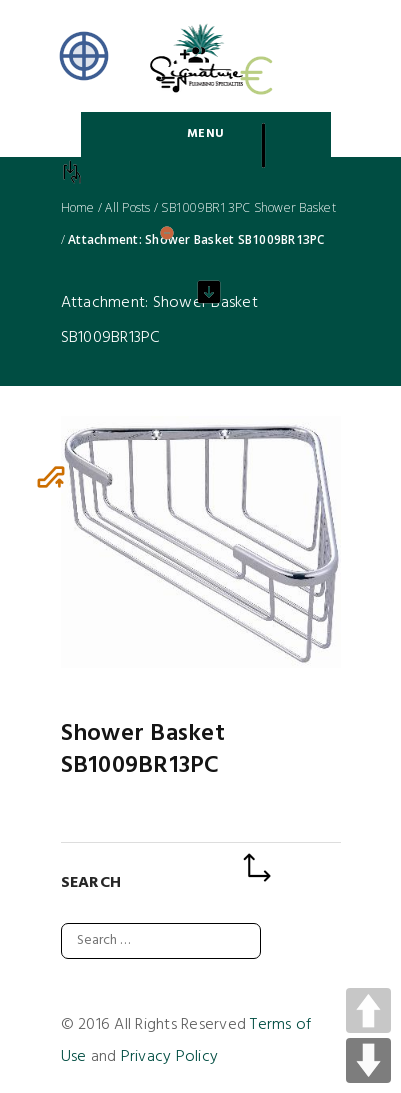  What do you see at coordinates (84, 56) in the screenshot?
I see `view polar chart or radar graph data` at bounding box center [84, 56].